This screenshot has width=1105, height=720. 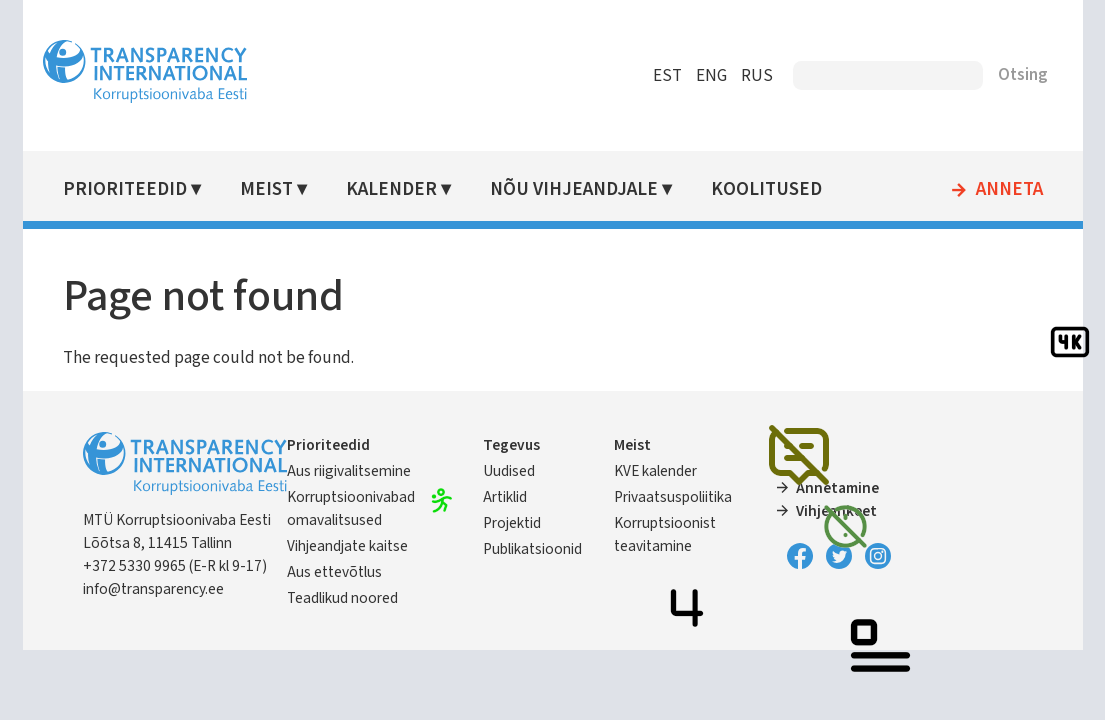 What do you see at coordinates (687, 608) in the screenshot?
I see `numeric indicator showing the number four` at bounding box center [687, 608].